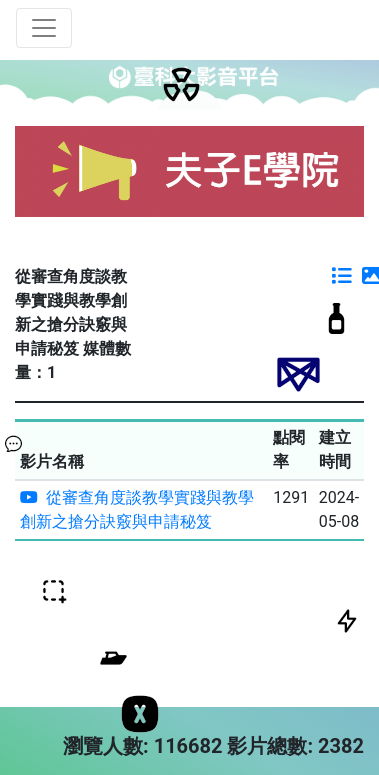  What do you see at coordinates (336, 318) in the screenshot?
I see `browse wine selection or menu` at bounding box center [336, 318].